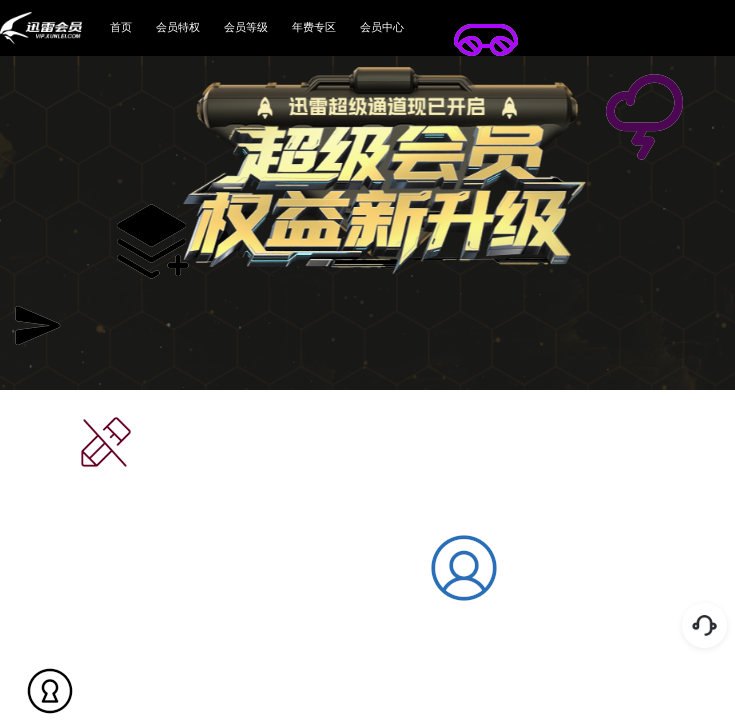 This screenshot has width=735, height=720. Describe the element at coordinates (464, 568) in the screenshot. I see `view your profile` at that location.